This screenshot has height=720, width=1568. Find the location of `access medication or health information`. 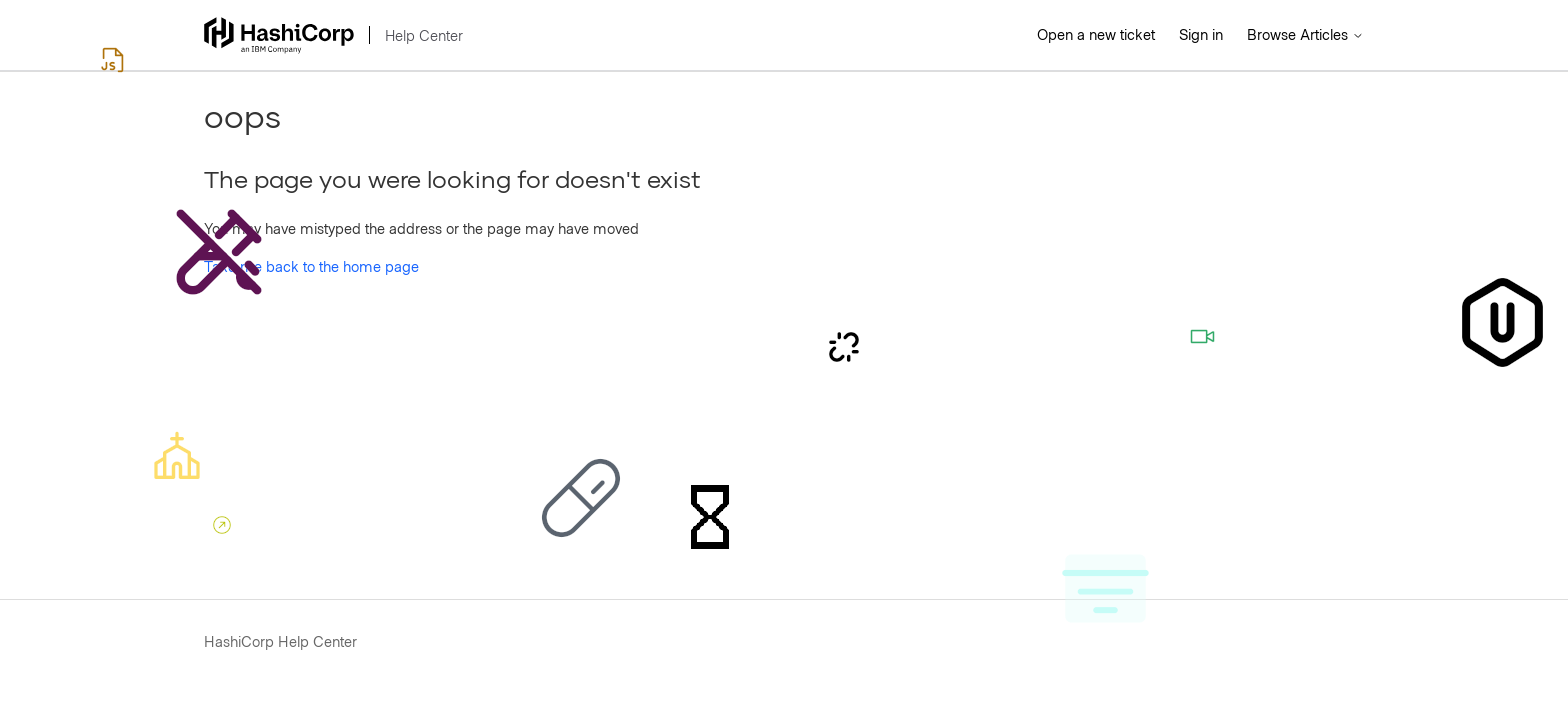

access medication or health information is located at coordinates (581, 498).